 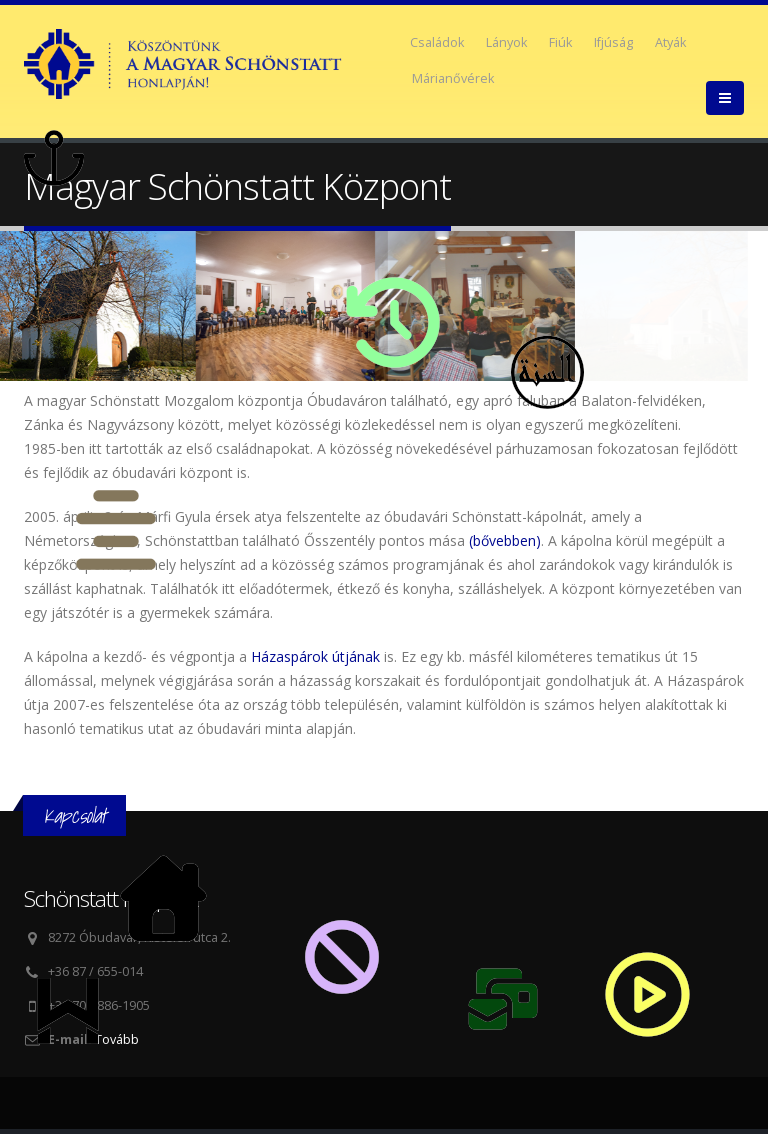 I want to click on play media or video content, so click(x=647, y=994).